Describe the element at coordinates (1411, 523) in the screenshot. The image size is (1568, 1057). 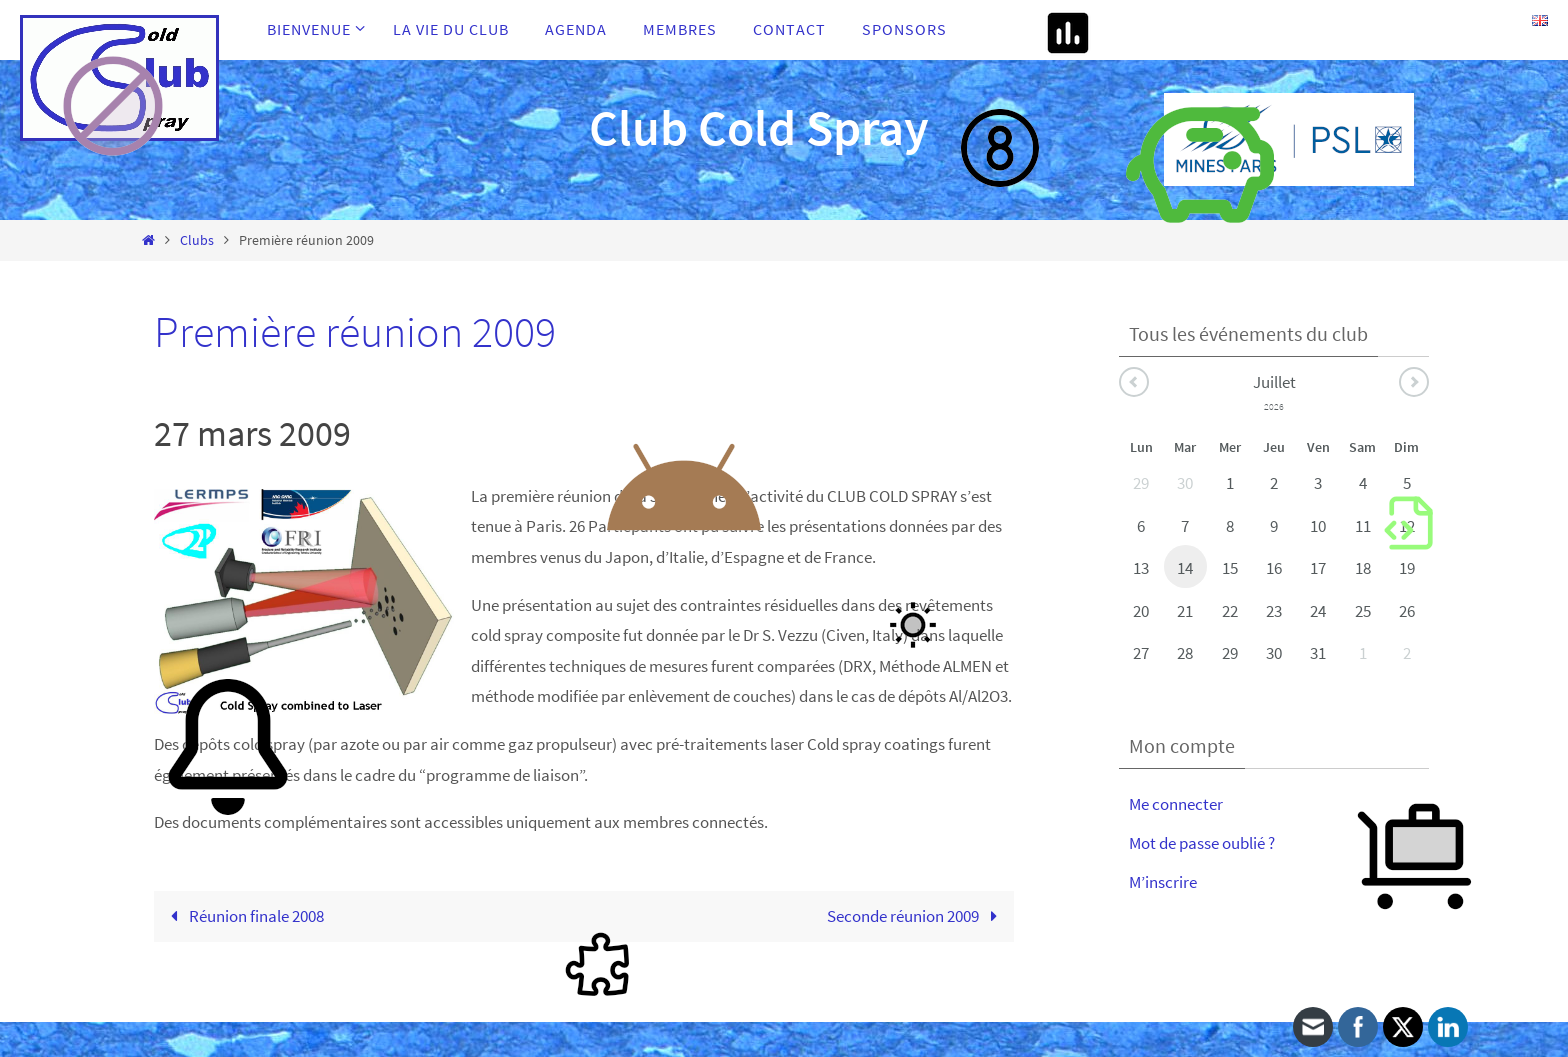
I see `view source code file` at that location.